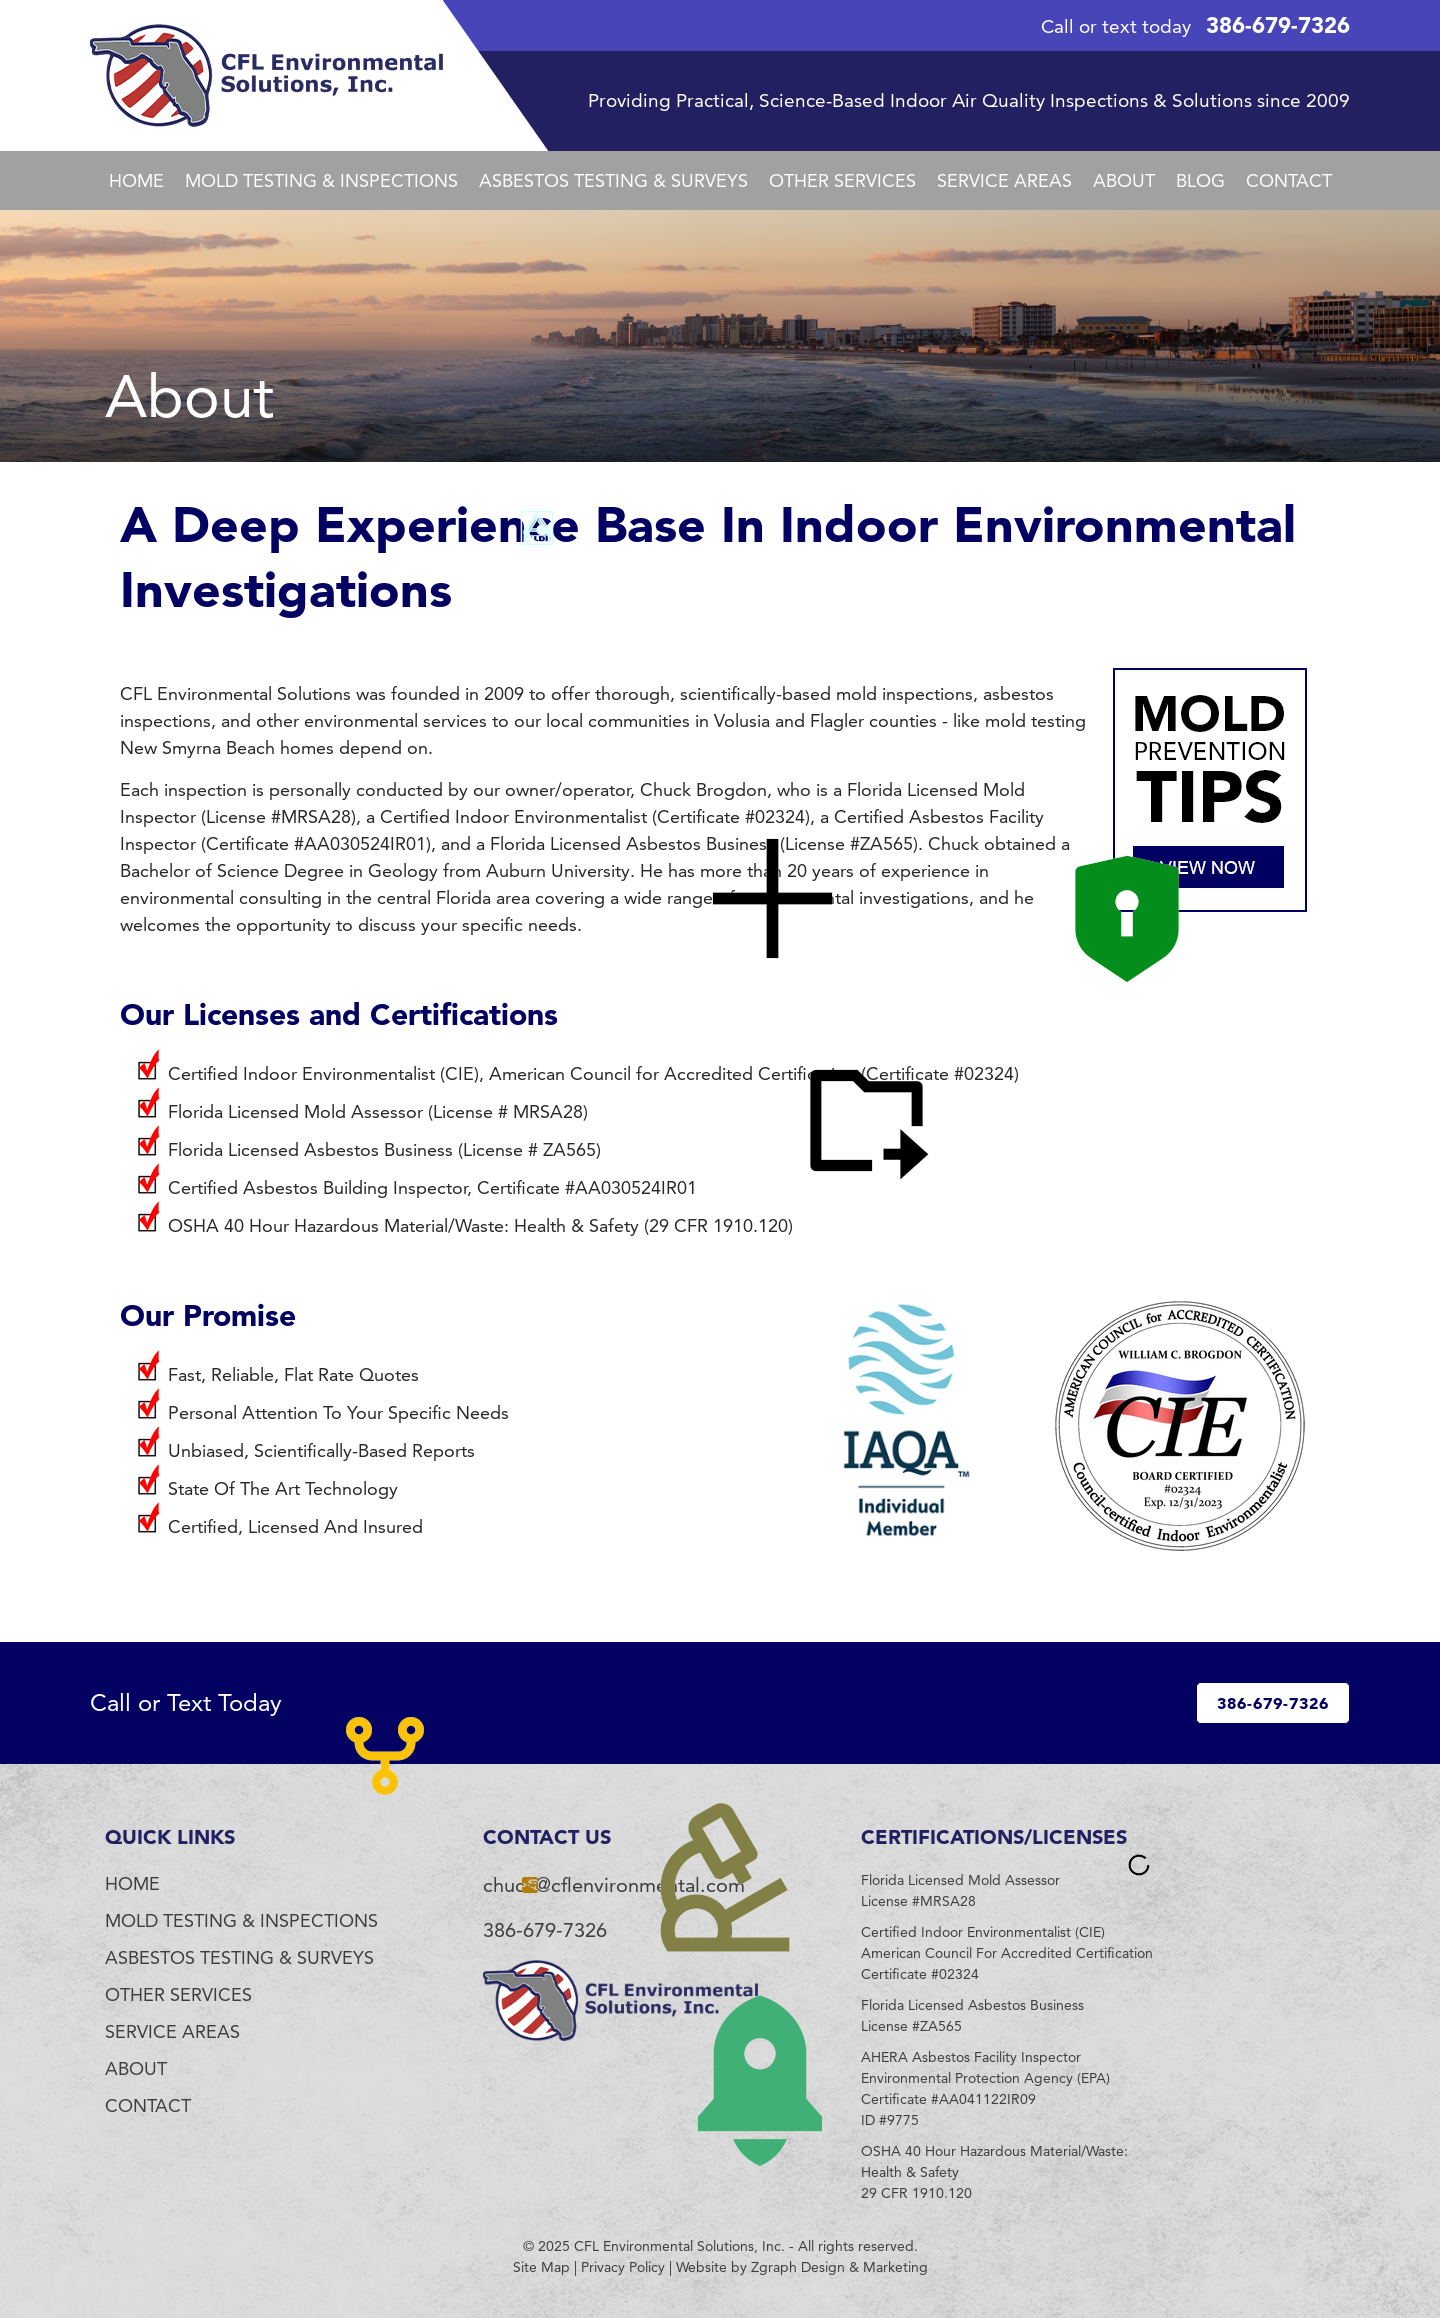 The width and height of the screenshot is (1440, 2318). I want to click on open Node-RED flow editor, so click(530, 1885).